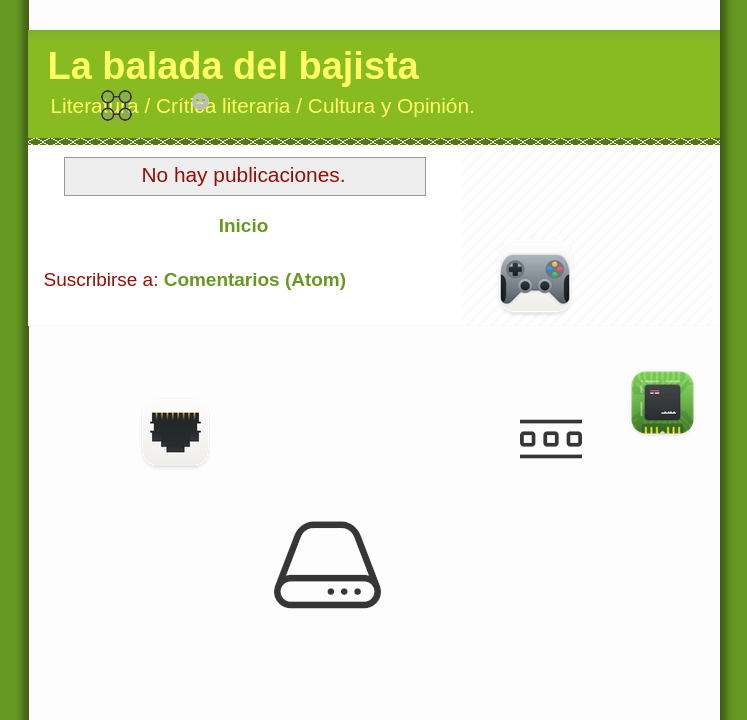  Describe the element at coordinates (175, 432) in the screenshot. I see `open ethernet network preferences` at that location.